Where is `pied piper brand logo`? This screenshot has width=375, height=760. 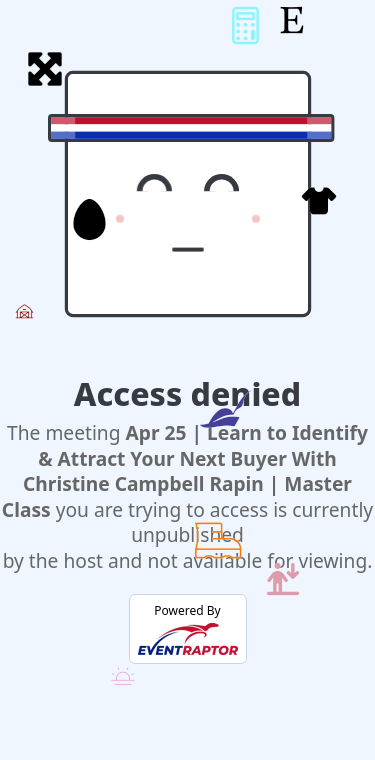
pied piper brand logo is located at coordinates (226, 409).